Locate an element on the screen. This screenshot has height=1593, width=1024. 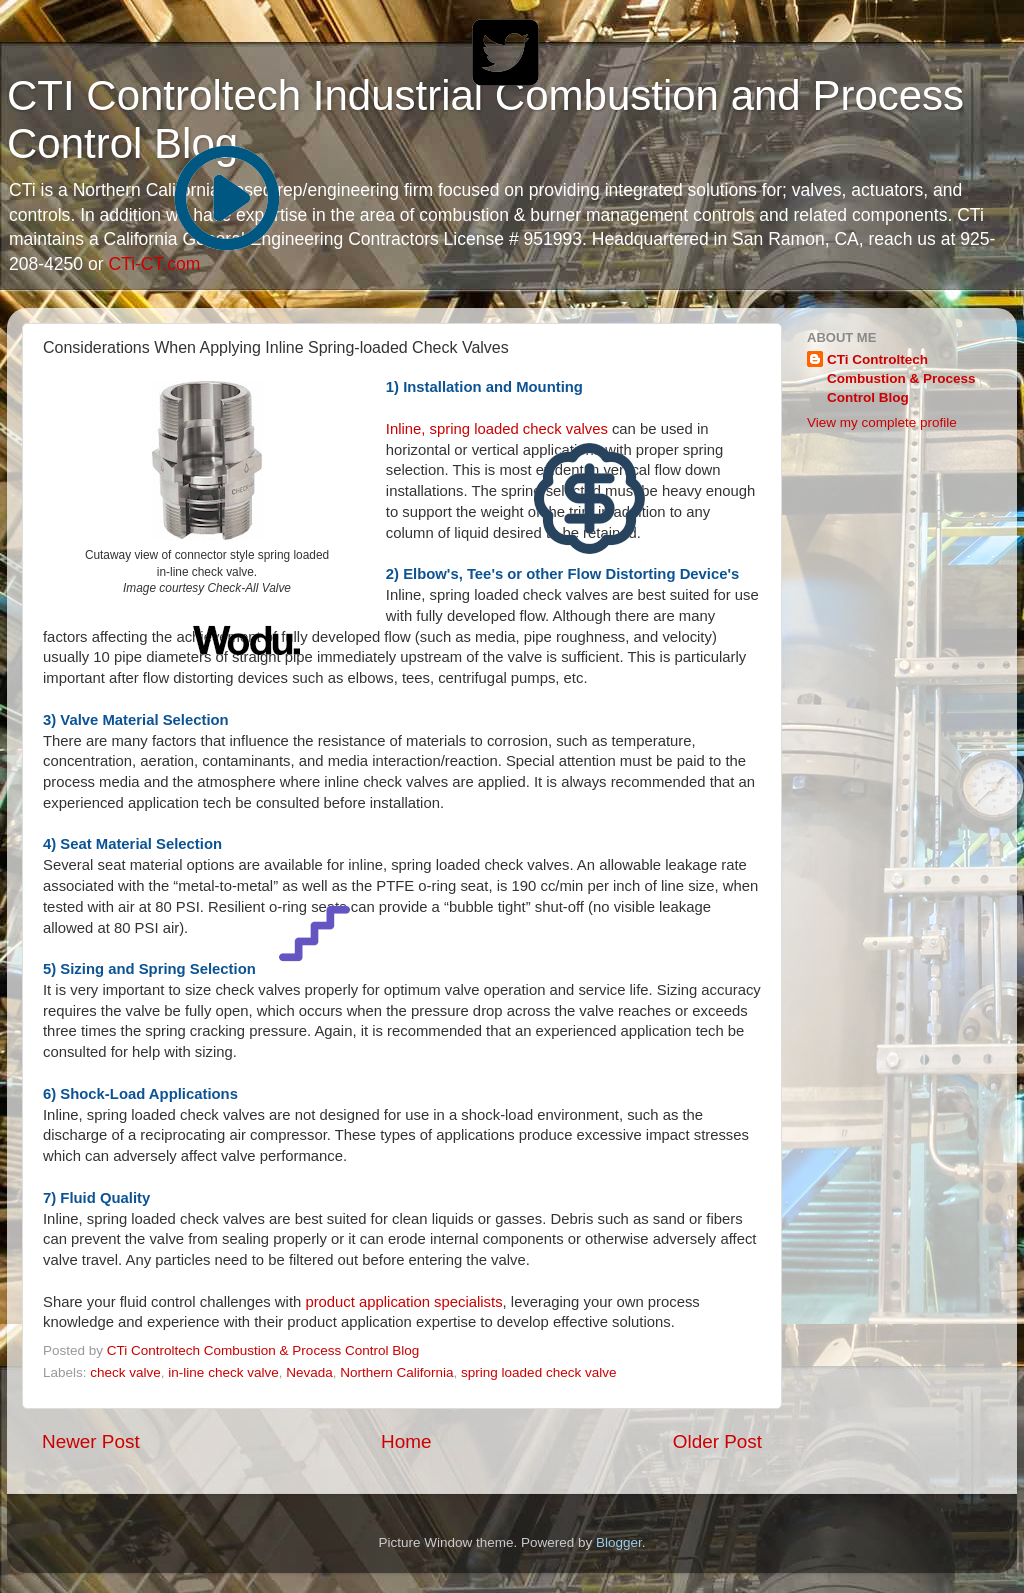
view pricing or payment options is located at coordinates (589, 498).